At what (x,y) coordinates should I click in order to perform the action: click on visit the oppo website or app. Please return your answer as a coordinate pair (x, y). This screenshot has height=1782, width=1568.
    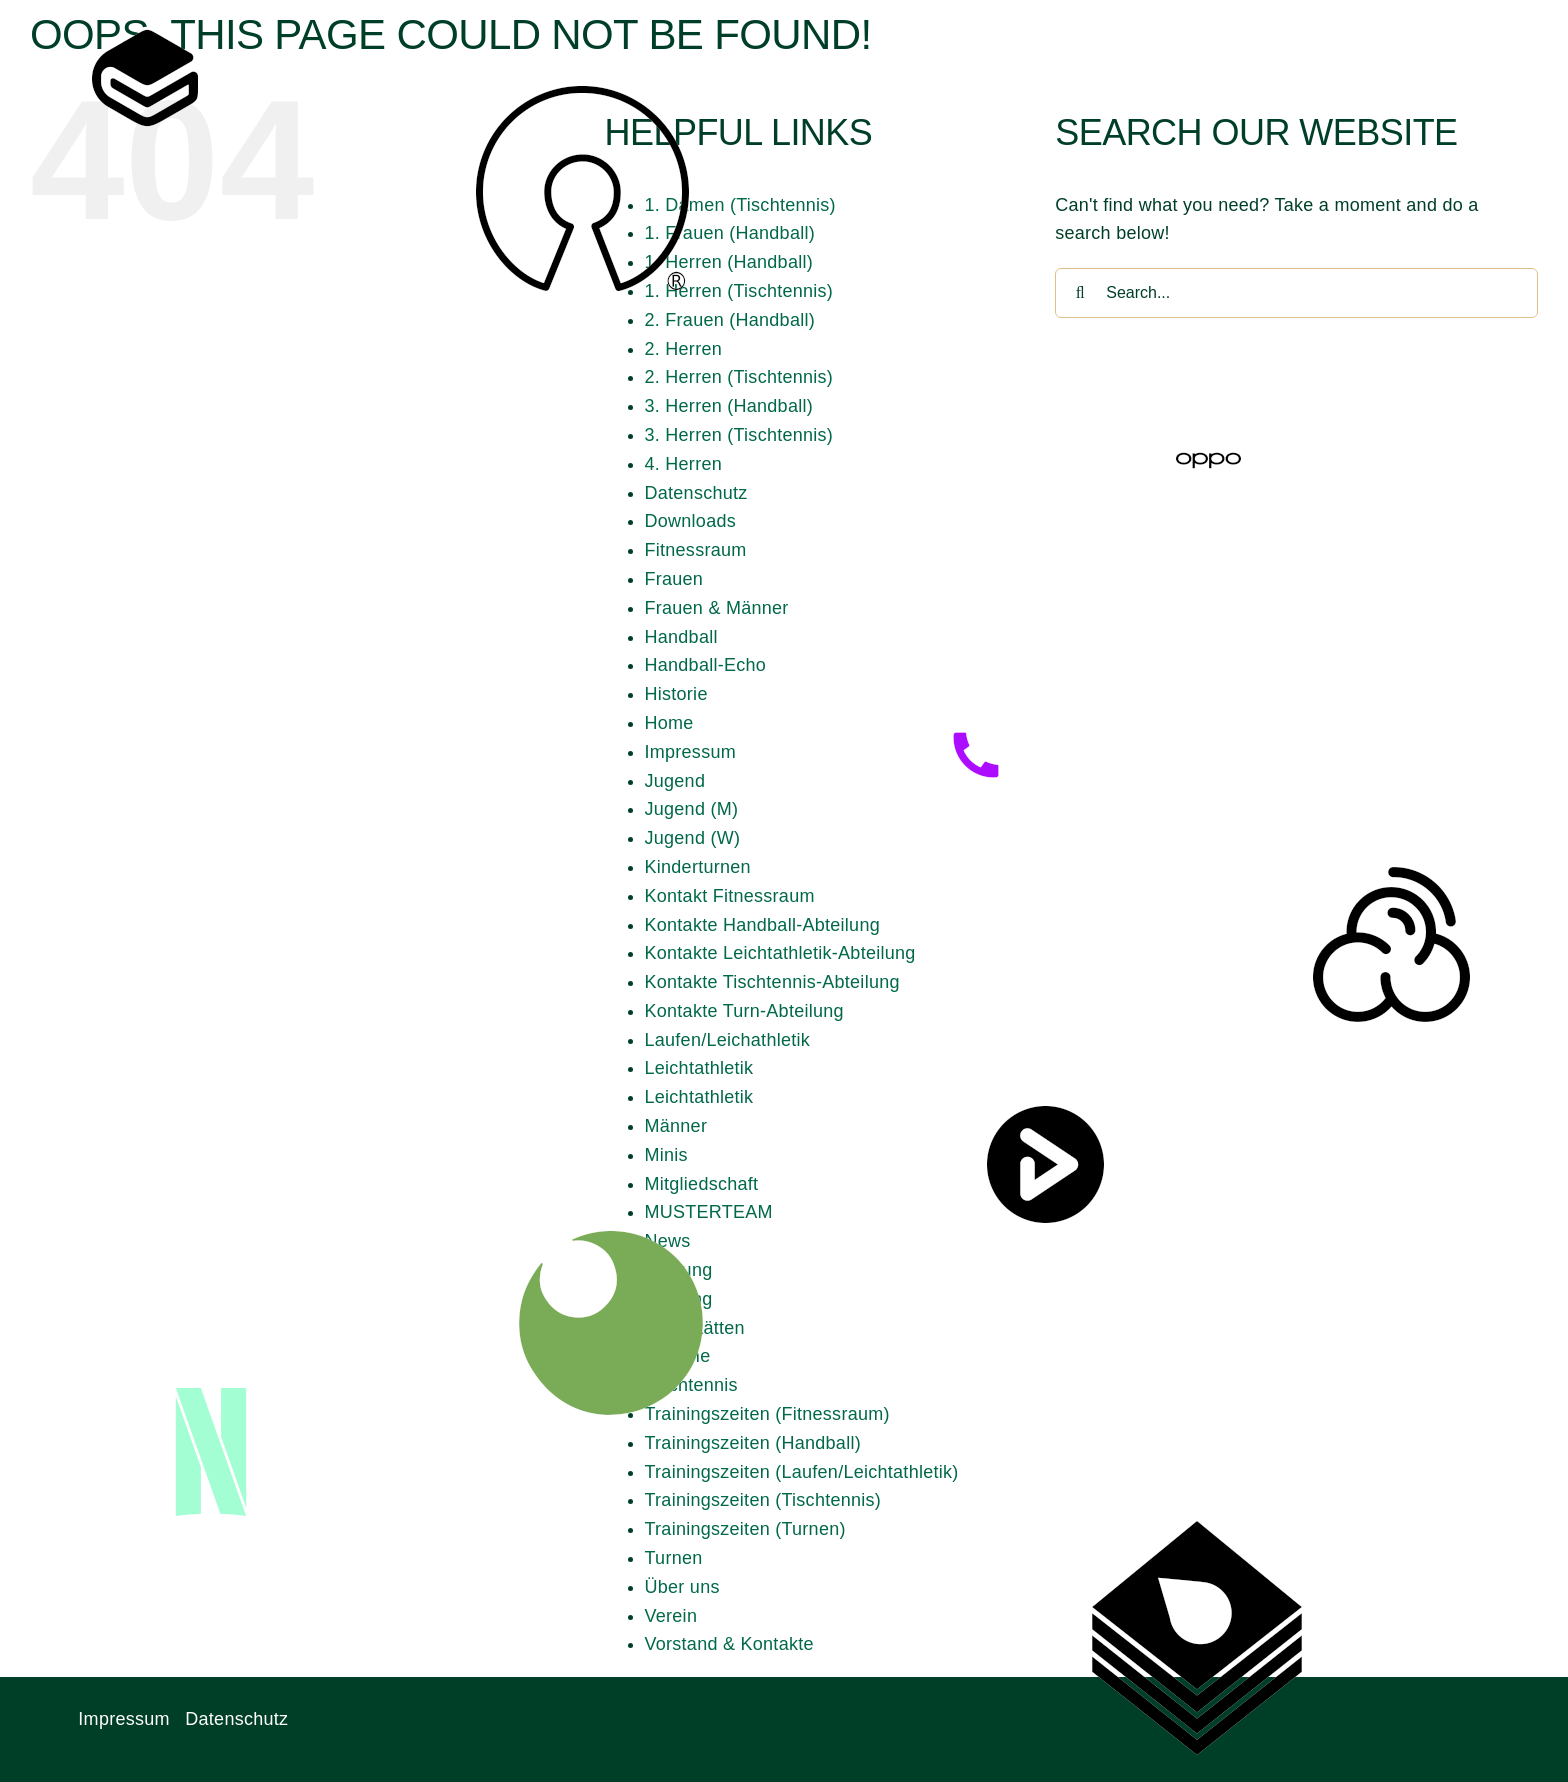
    Looking at the image, I should click on (1208, 460).